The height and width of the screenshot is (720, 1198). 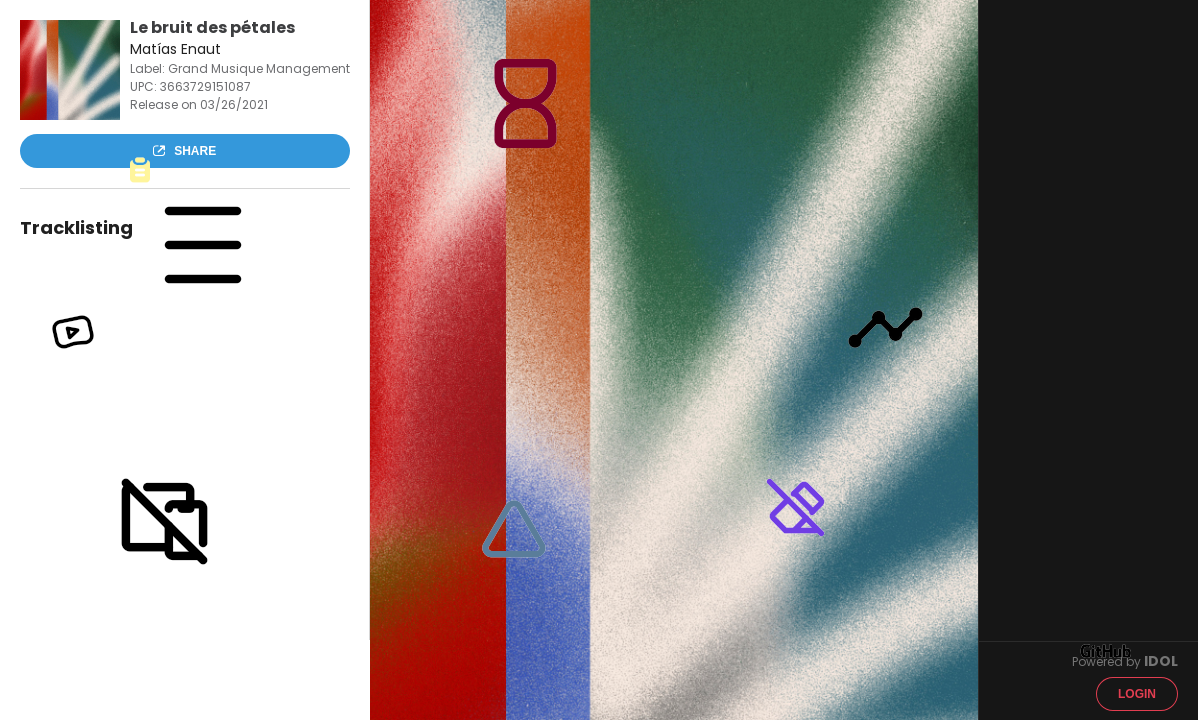 What do you see at coordinates (885, 327) in the screenshot?
I see `view activity timeline or history` at bounding box center [885, 327].